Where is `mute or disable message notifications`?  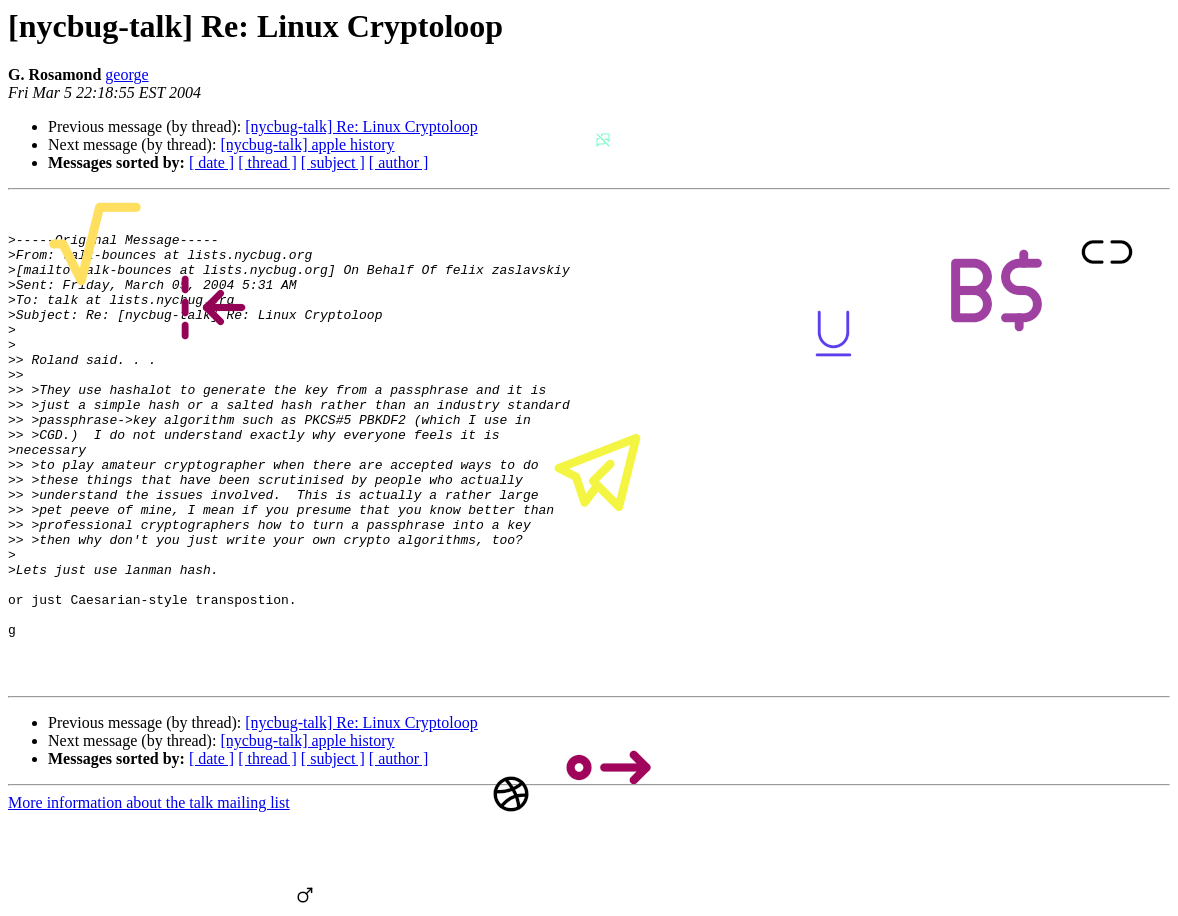 mute or disable message notifications is located at coordinates (603, 140).